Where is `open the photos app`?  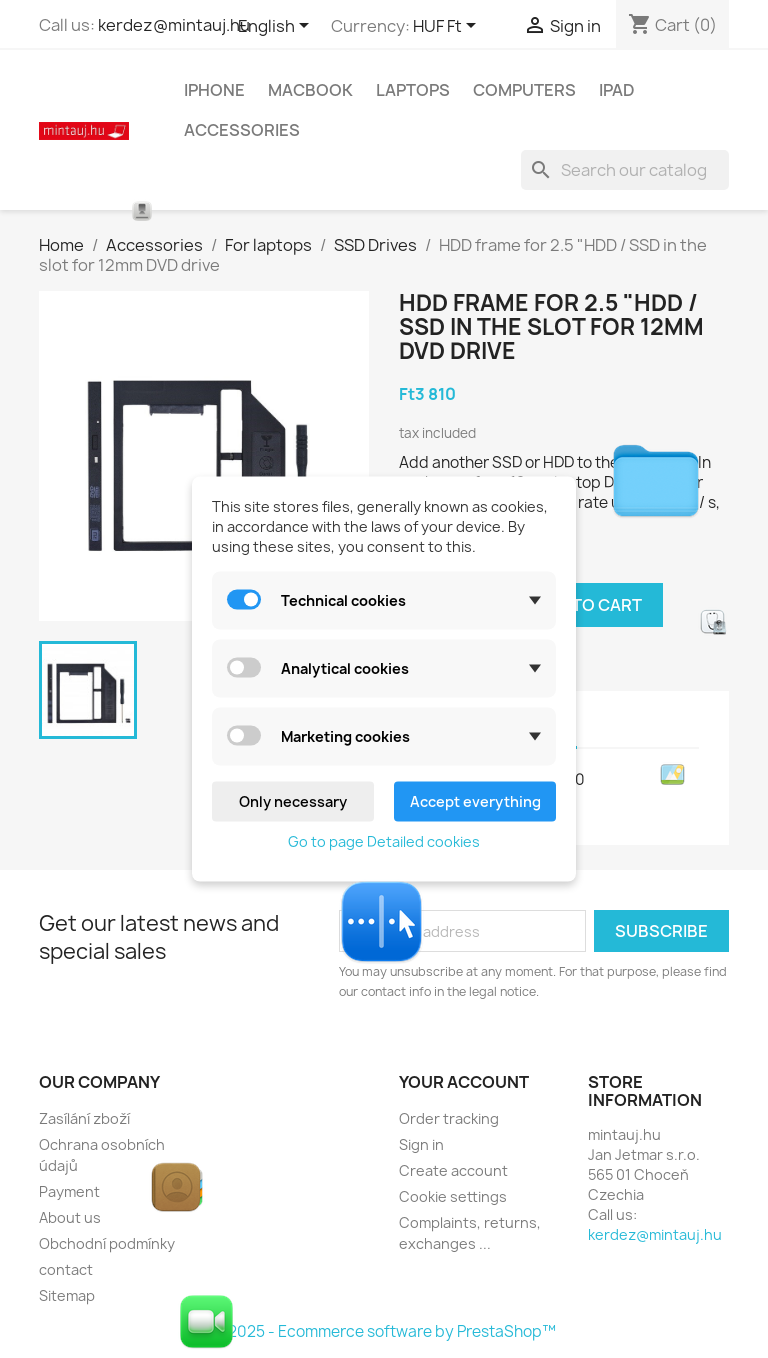 open the photos app is located at coordinates (672, 774).